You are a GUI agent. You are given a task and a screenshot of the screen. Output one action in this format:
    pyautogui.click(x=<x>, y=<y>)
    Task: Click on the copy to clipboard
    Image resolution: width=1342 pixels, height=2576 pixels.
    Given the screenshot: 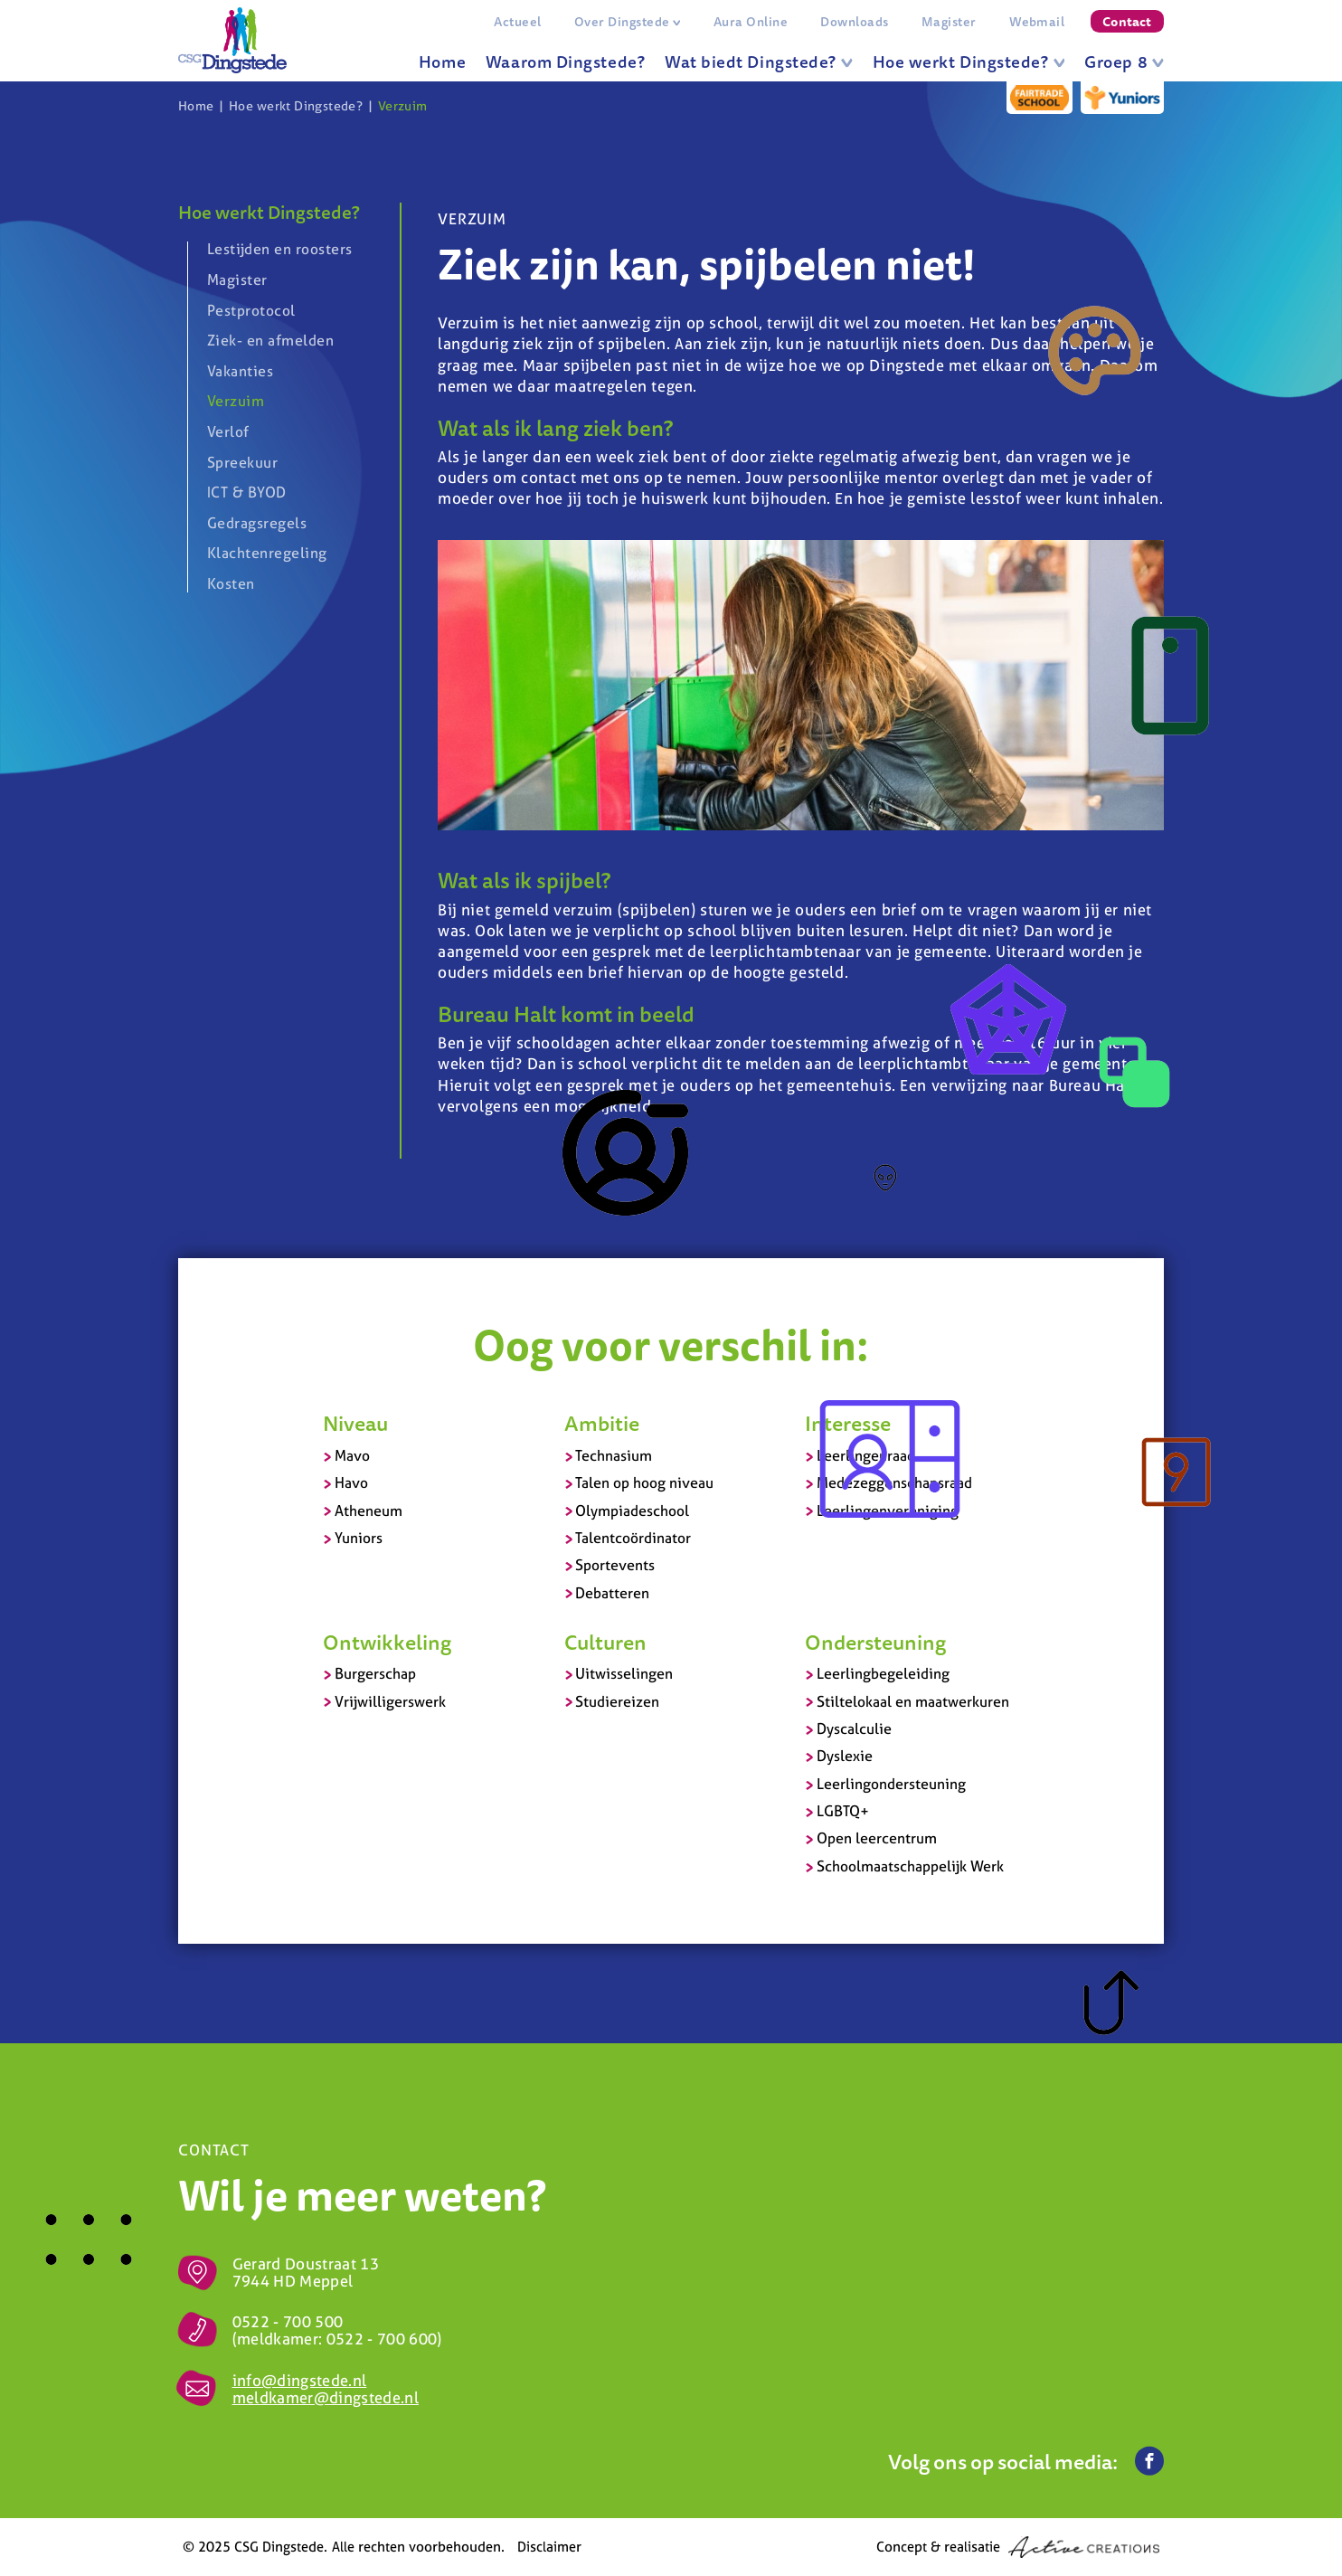 What is the action you would take?
    pyautogui.click(x=1134, y=1072)
    